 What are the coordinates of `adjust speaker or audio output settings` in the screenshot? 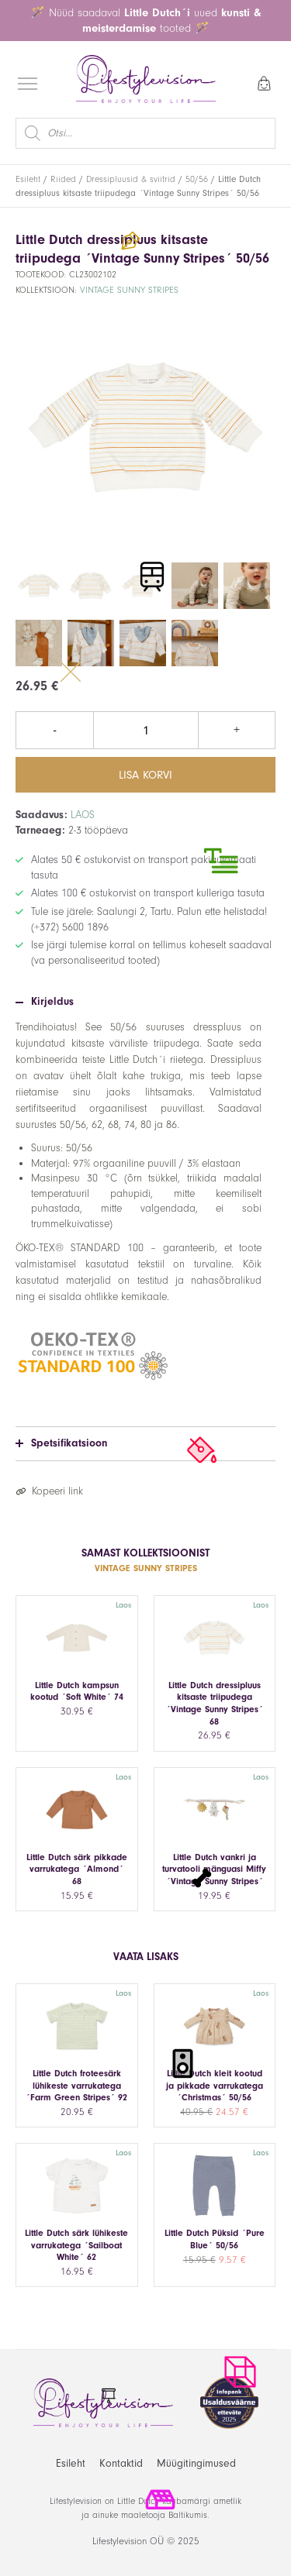 It's located at (182, 2063).